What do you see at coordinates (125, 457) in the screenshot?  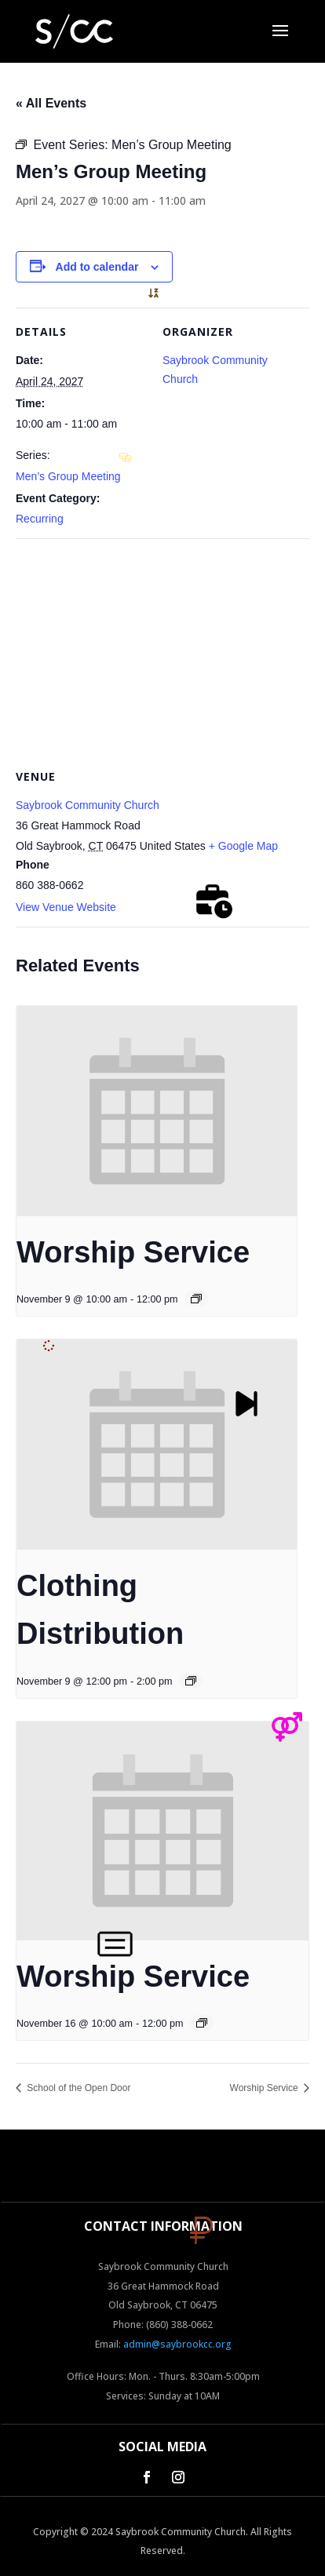 I see `view your coin balance or currency` at bounding box center [125, 457].